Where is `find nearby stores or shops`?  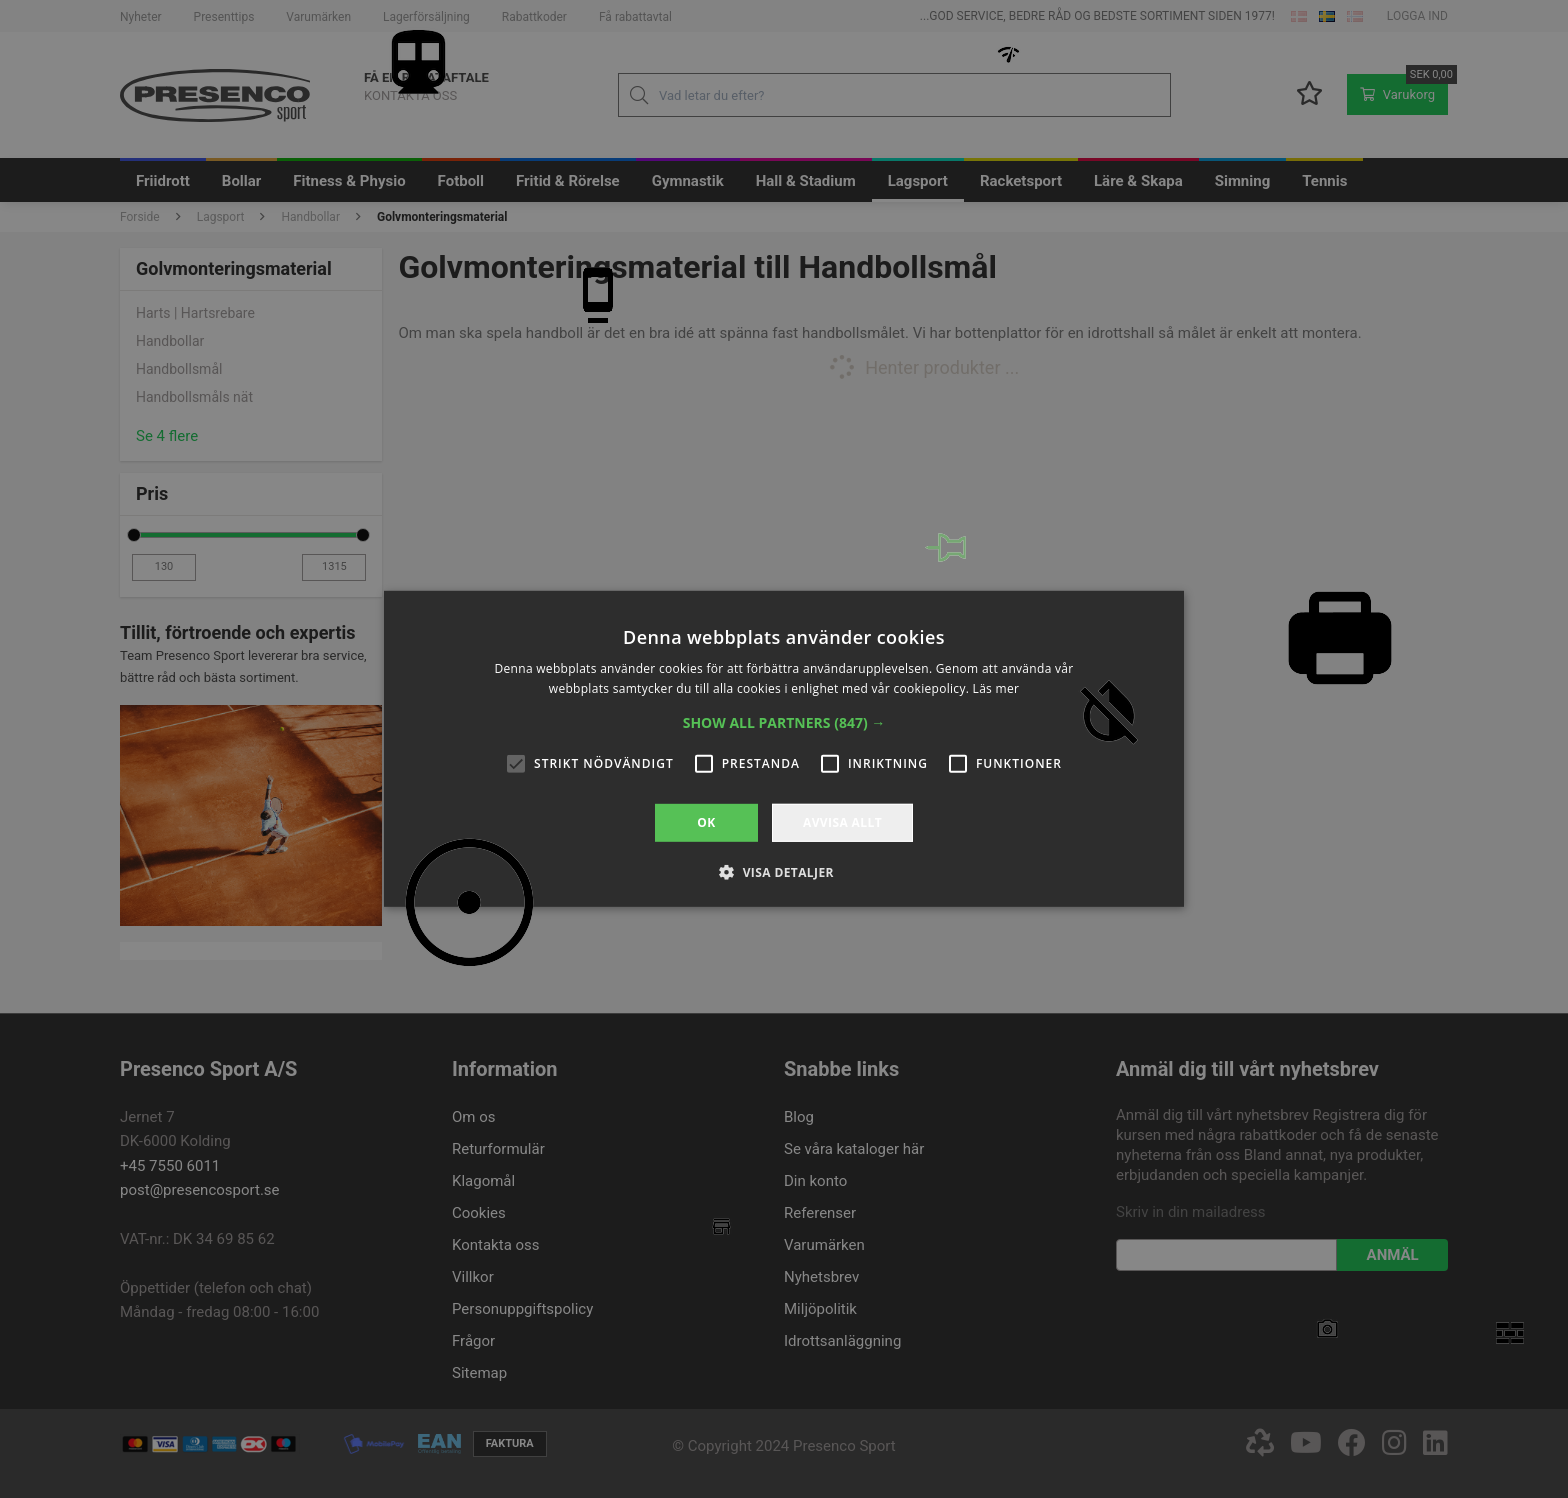
find nearby stores or shops is located at coordinates (721, 1226).